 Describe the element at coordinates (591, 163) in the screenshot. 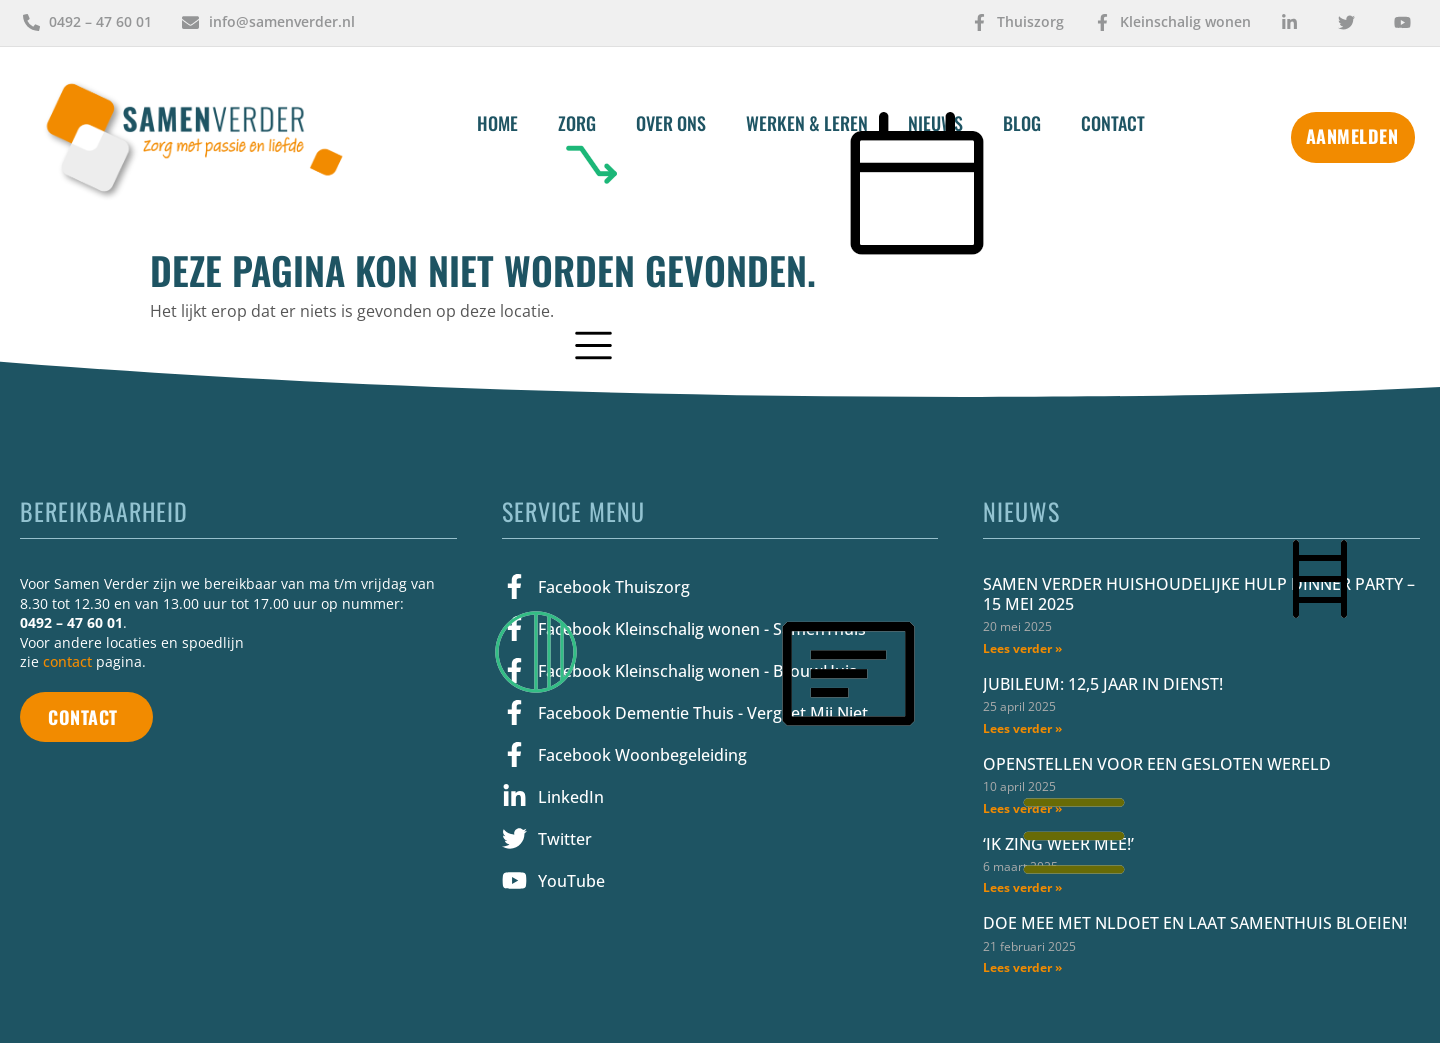

I see `indicates a declining trend or decrease in value` at that location.